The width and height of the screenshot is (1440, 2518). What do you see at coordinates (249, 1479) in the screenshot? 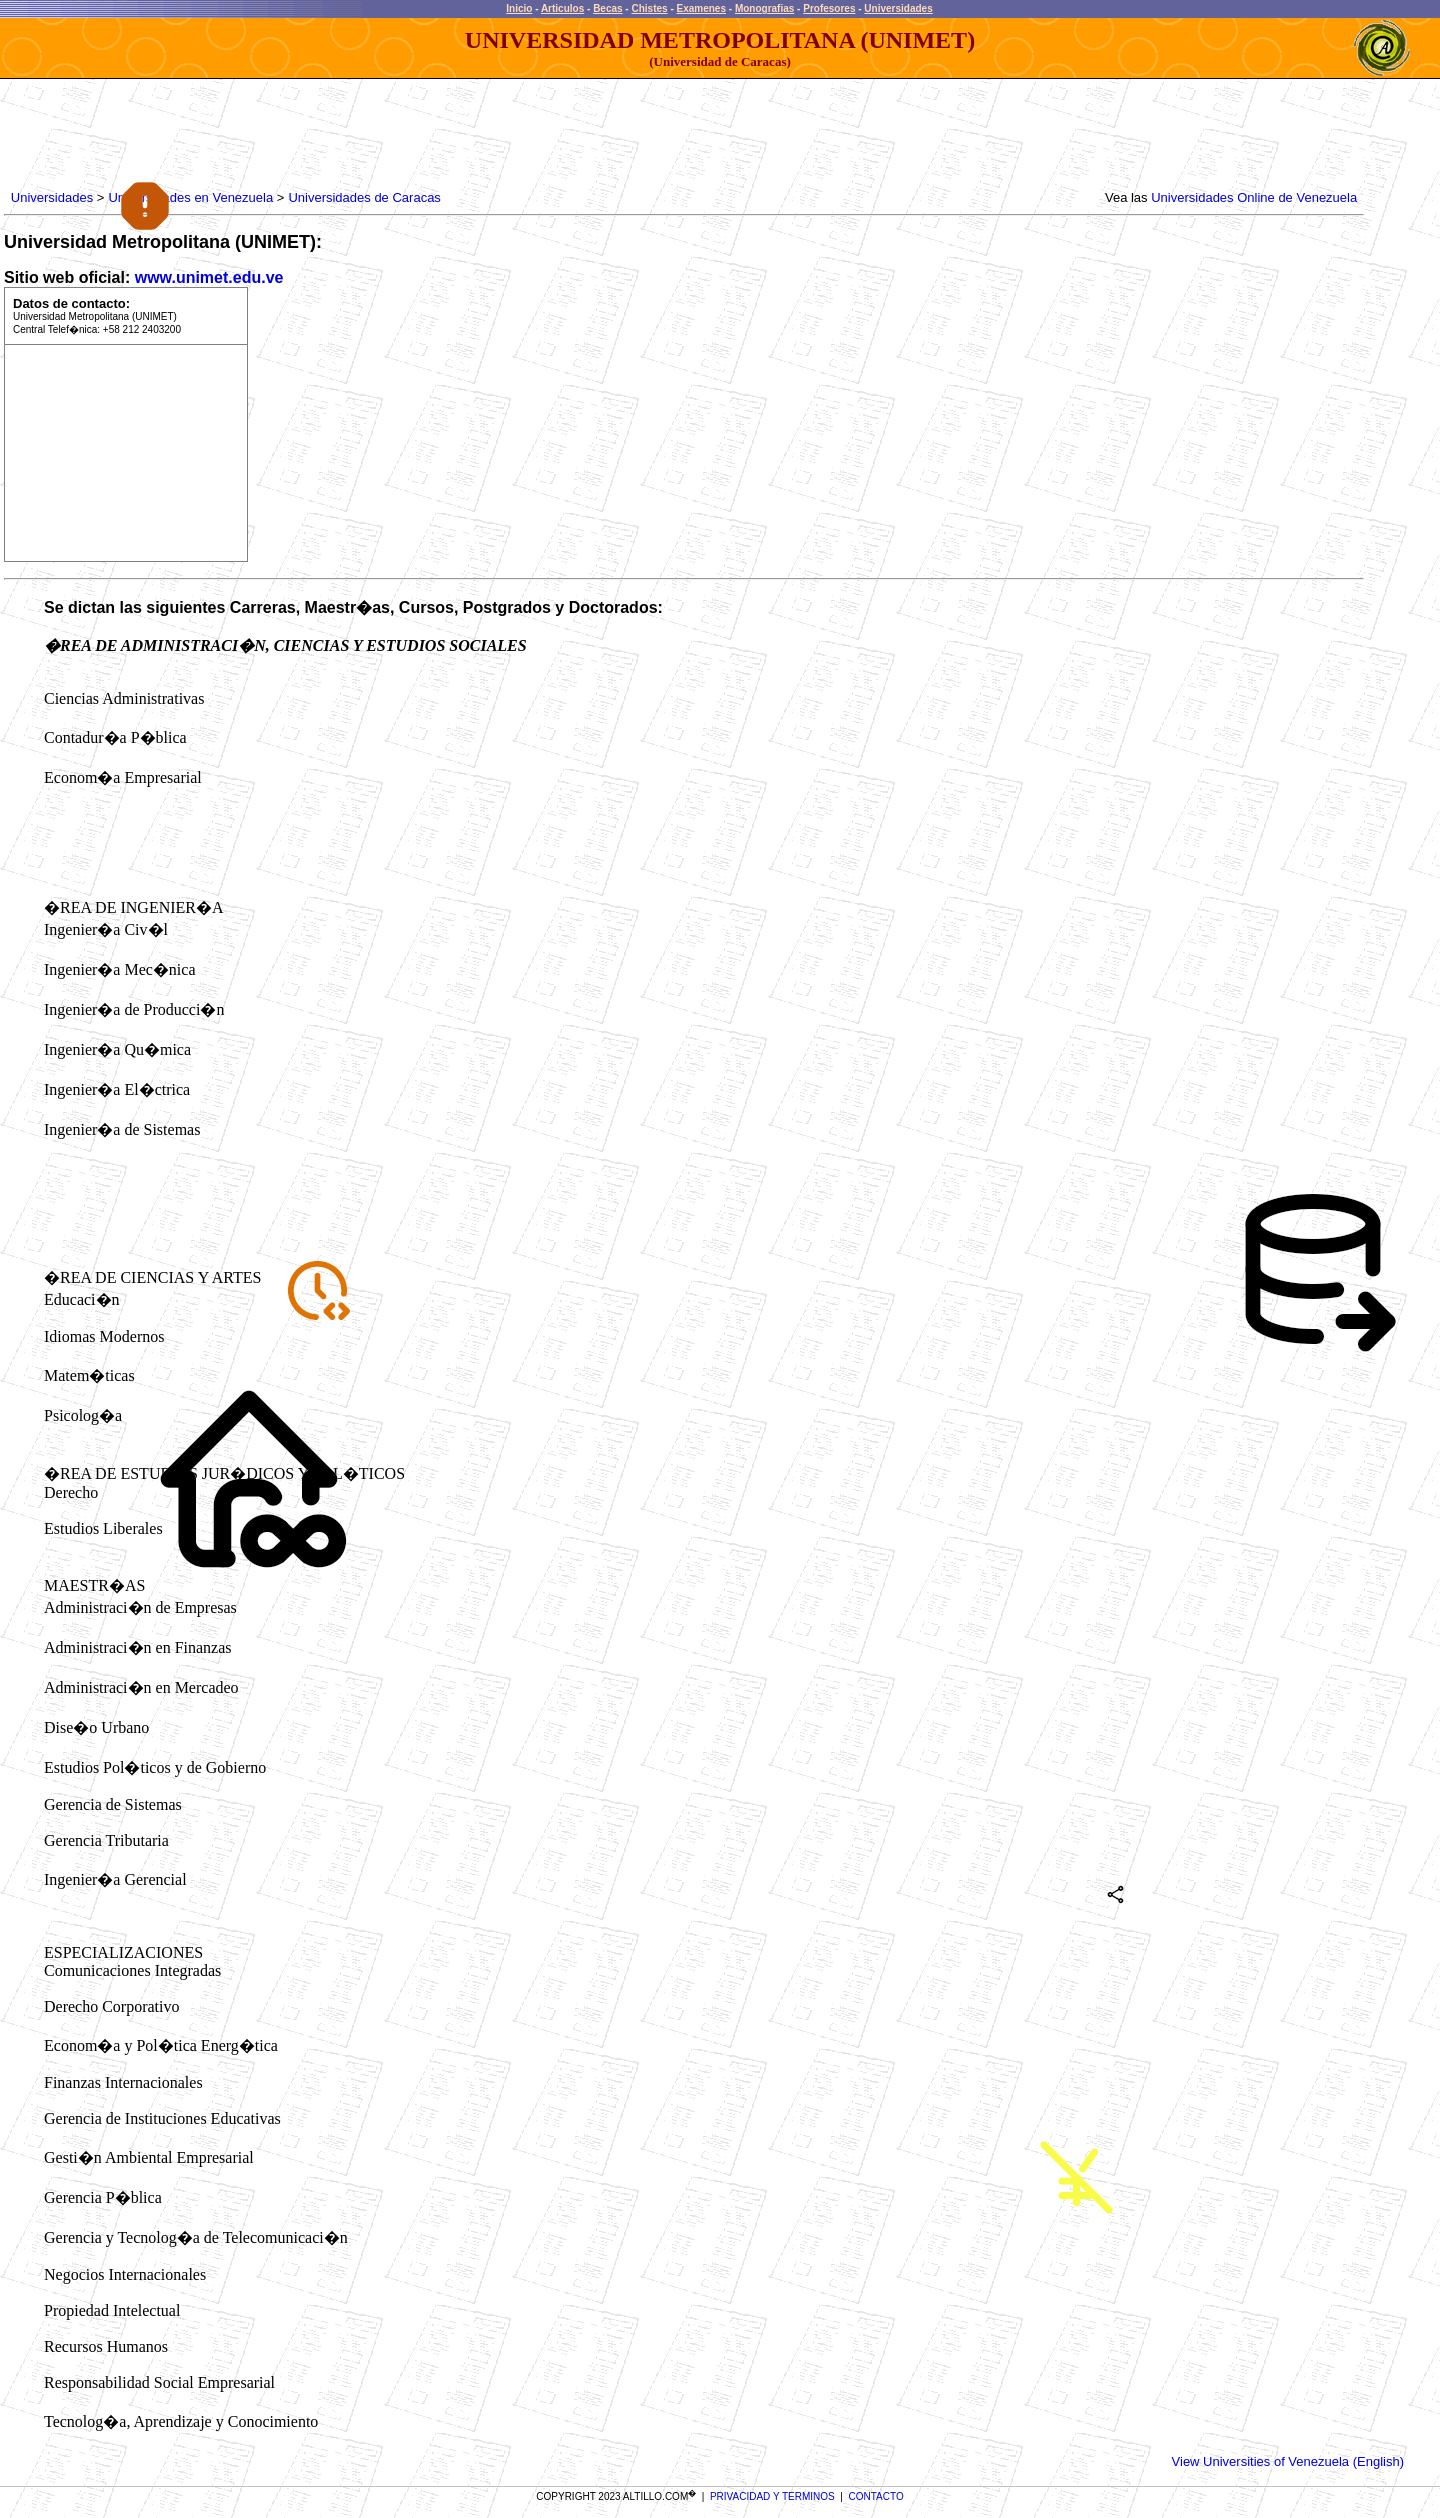
I see `access smart home automation settings` at bounding box center [249, 1479].